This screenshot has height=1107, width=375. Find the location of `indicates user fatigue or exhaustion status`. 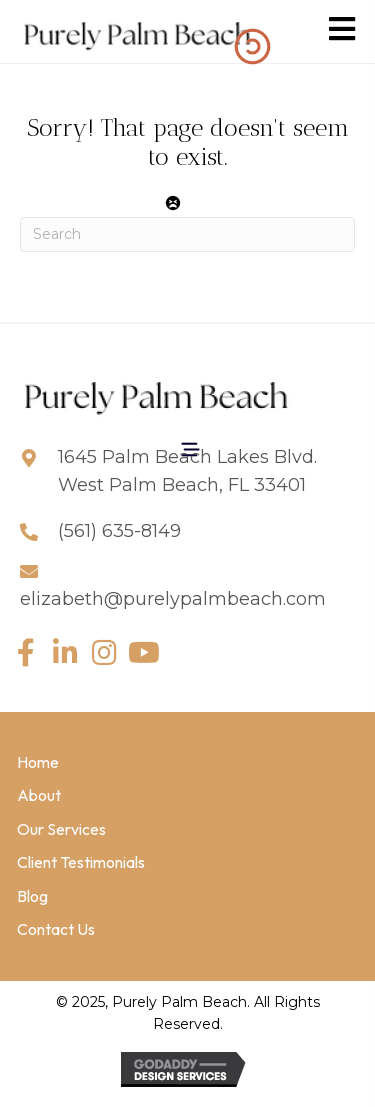

indicates user fatigue or exhaustion status is located at coordinates (173, 203).